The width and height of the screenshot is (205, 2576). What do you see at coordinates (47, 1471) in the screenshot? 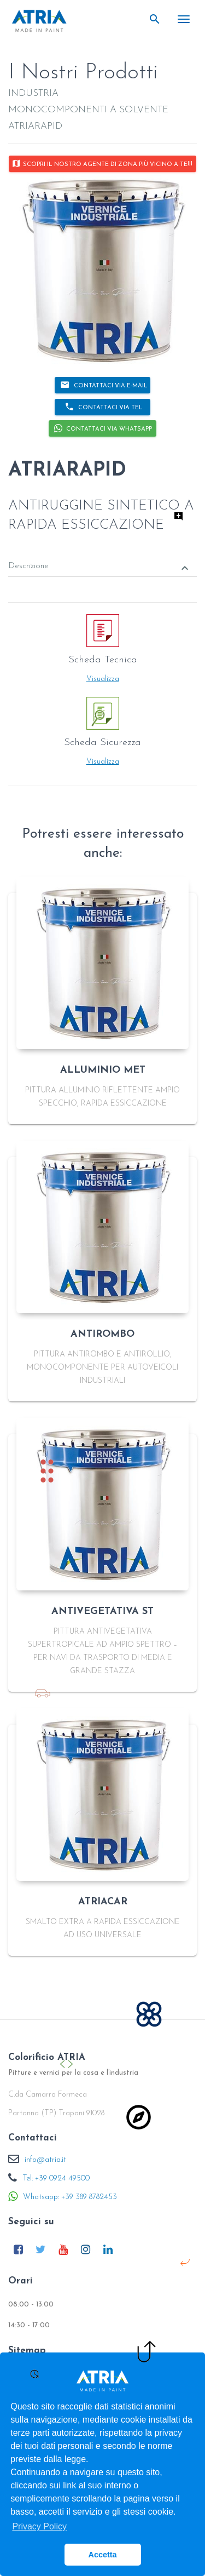
I see `drag to reorder items vertically` at bounding box center [47, 1471].